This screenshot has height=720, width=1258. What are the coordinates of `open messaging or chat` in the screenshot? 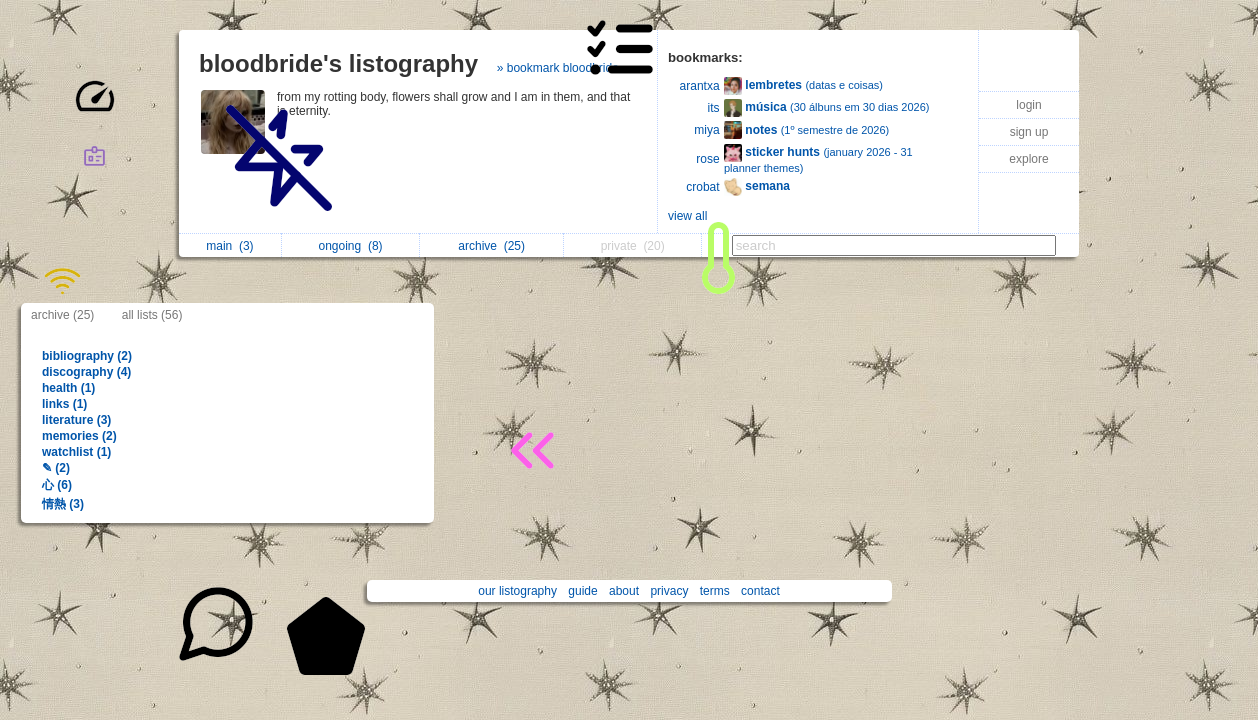 It's located at (216, 624).